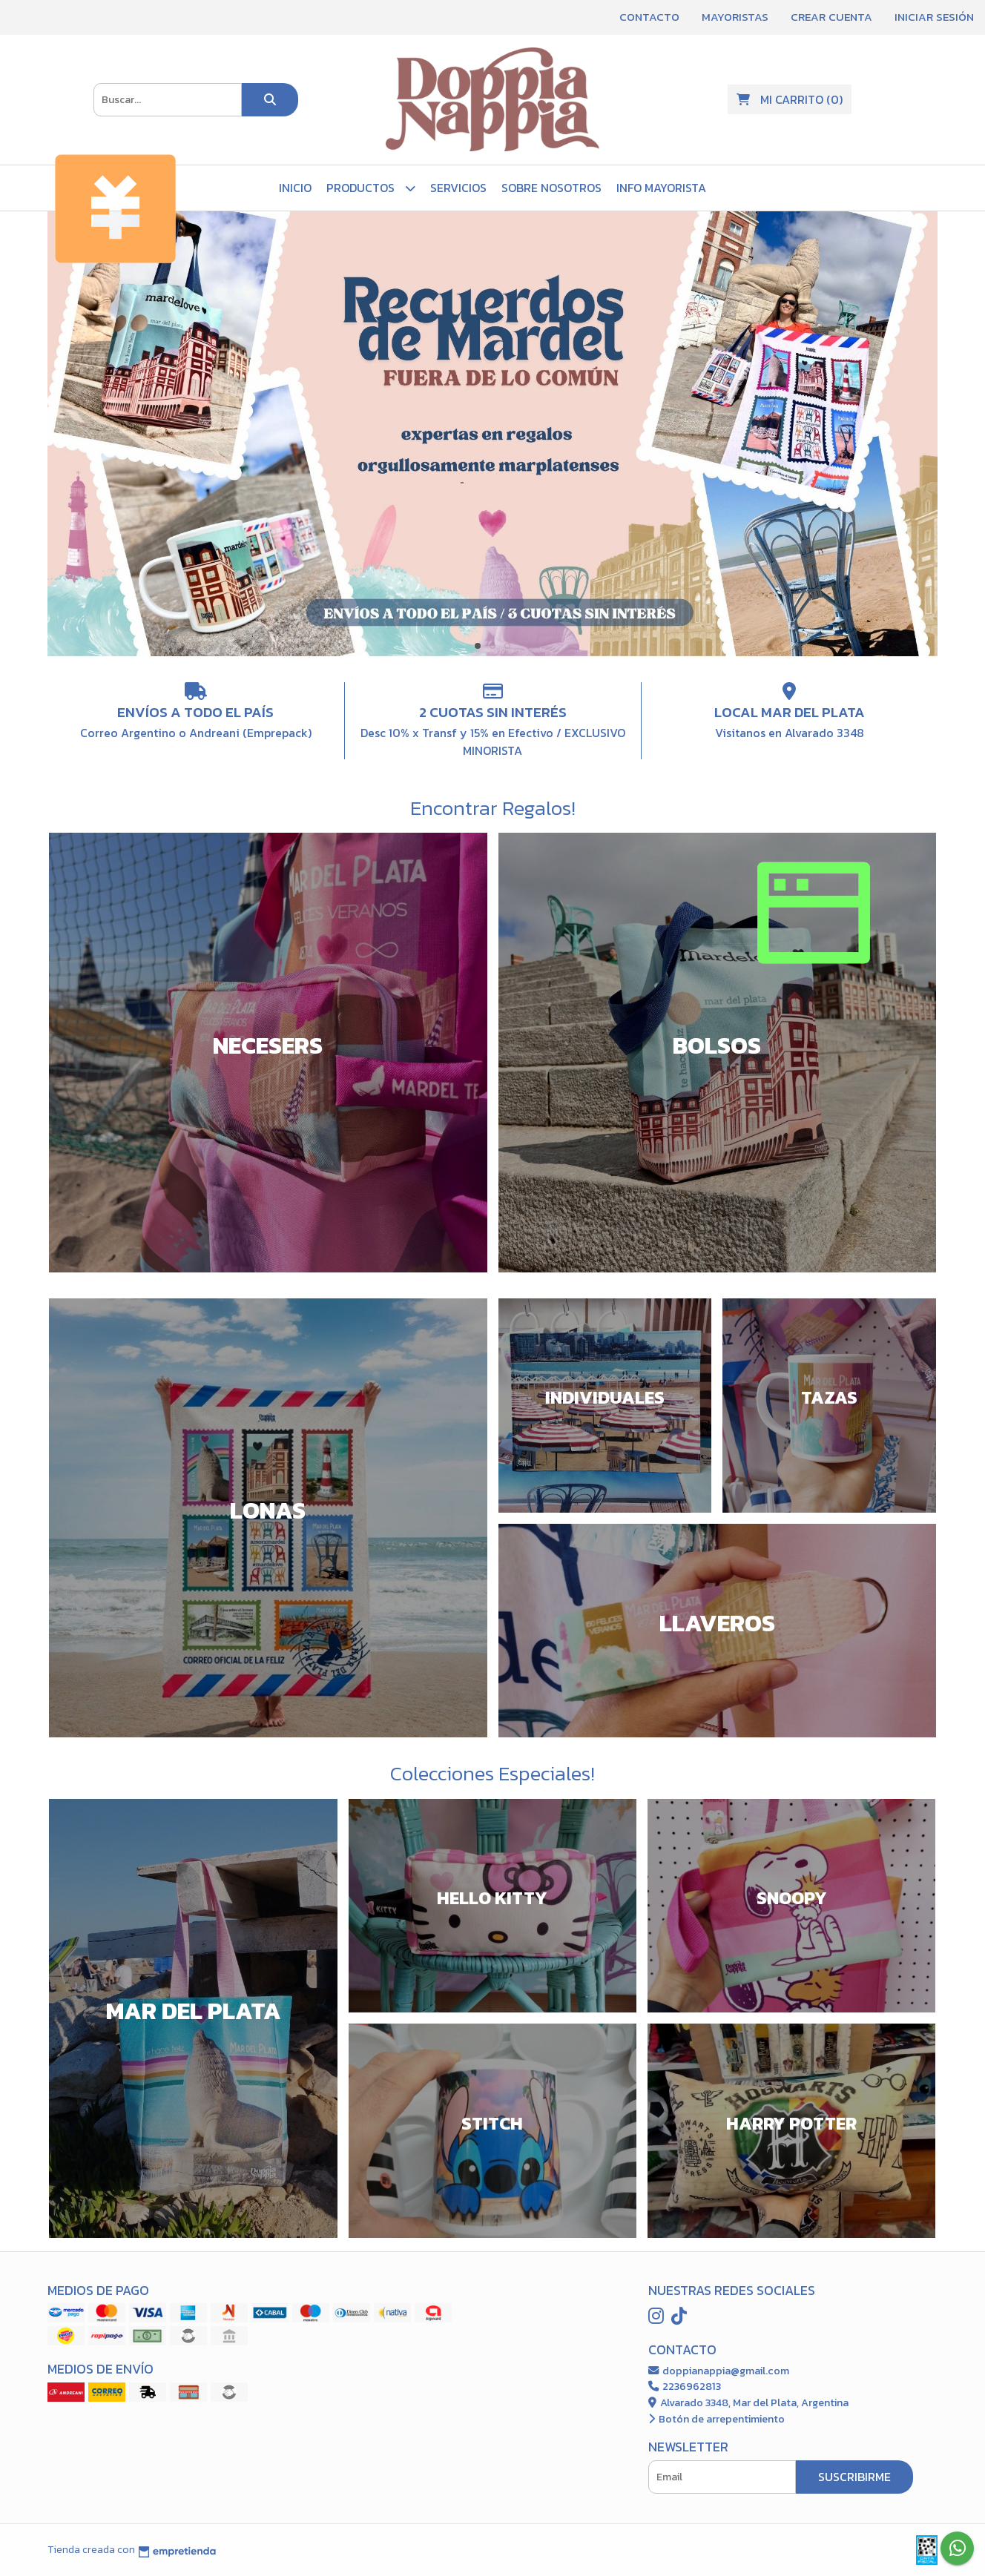 Image resolution: width=985 pixels, height=2576 pixels. Describe the element at coordinates (115, 208) in the screenshot. I see `access chinese yuan payment options` at that location.